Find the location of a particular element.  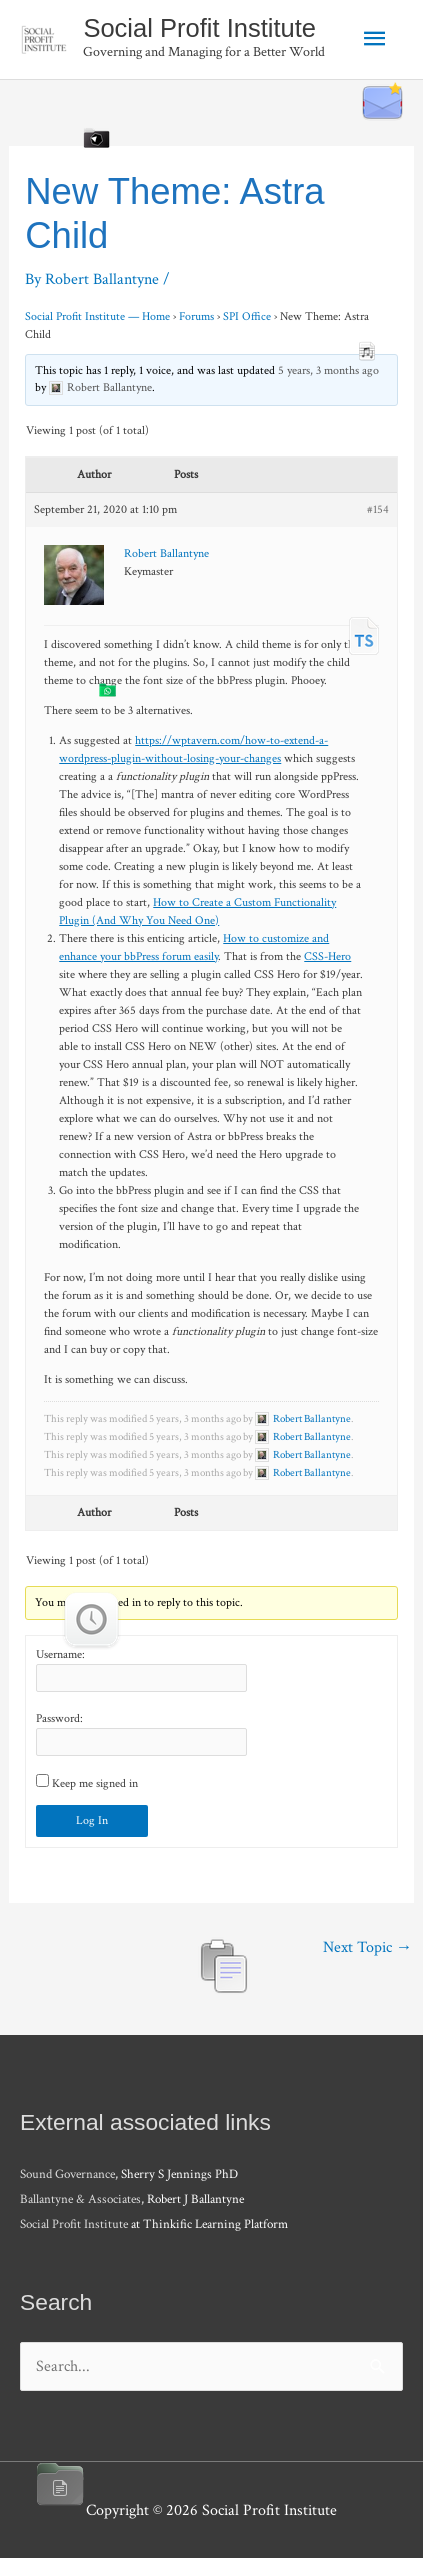

an audio melody file type is located at coordinates (367, 351).